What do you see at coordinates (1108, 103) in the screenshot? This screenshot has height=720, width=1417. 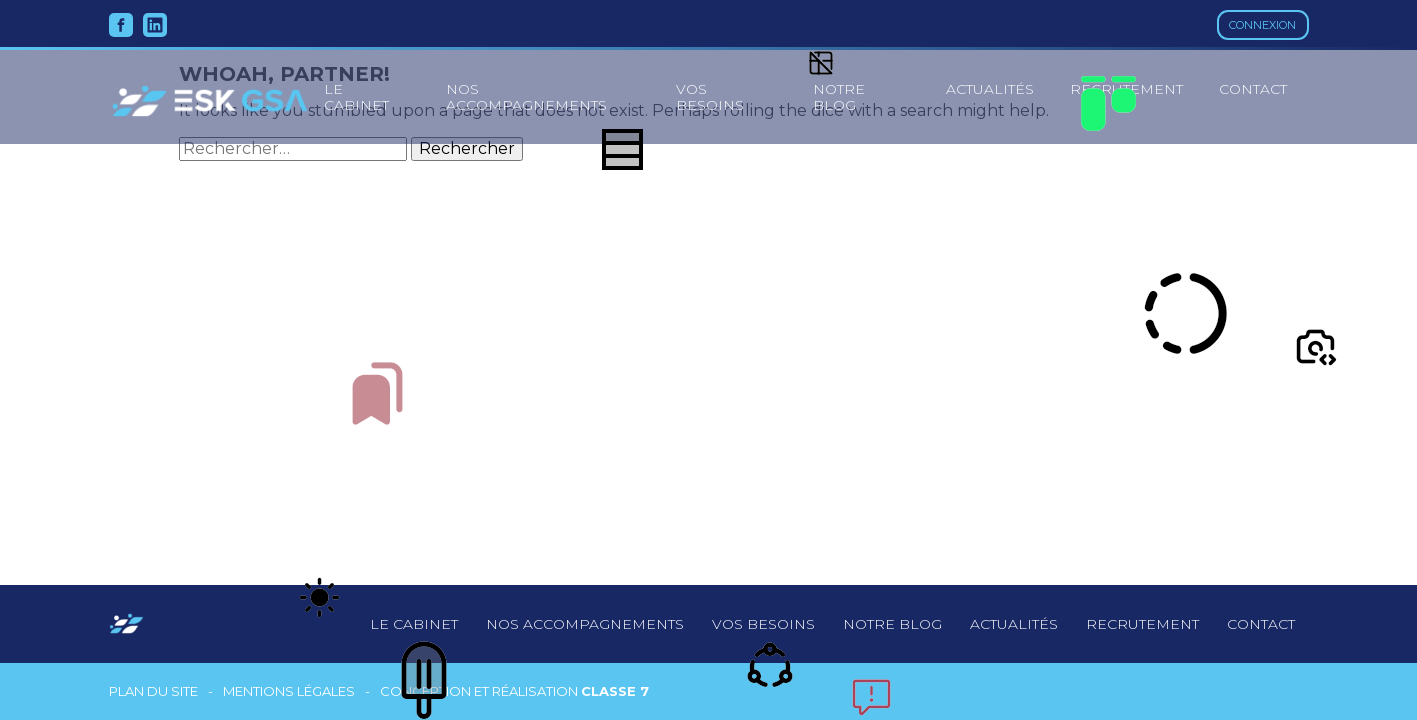 I see `switch to kanban board view` at bounding box center [1108, 103].